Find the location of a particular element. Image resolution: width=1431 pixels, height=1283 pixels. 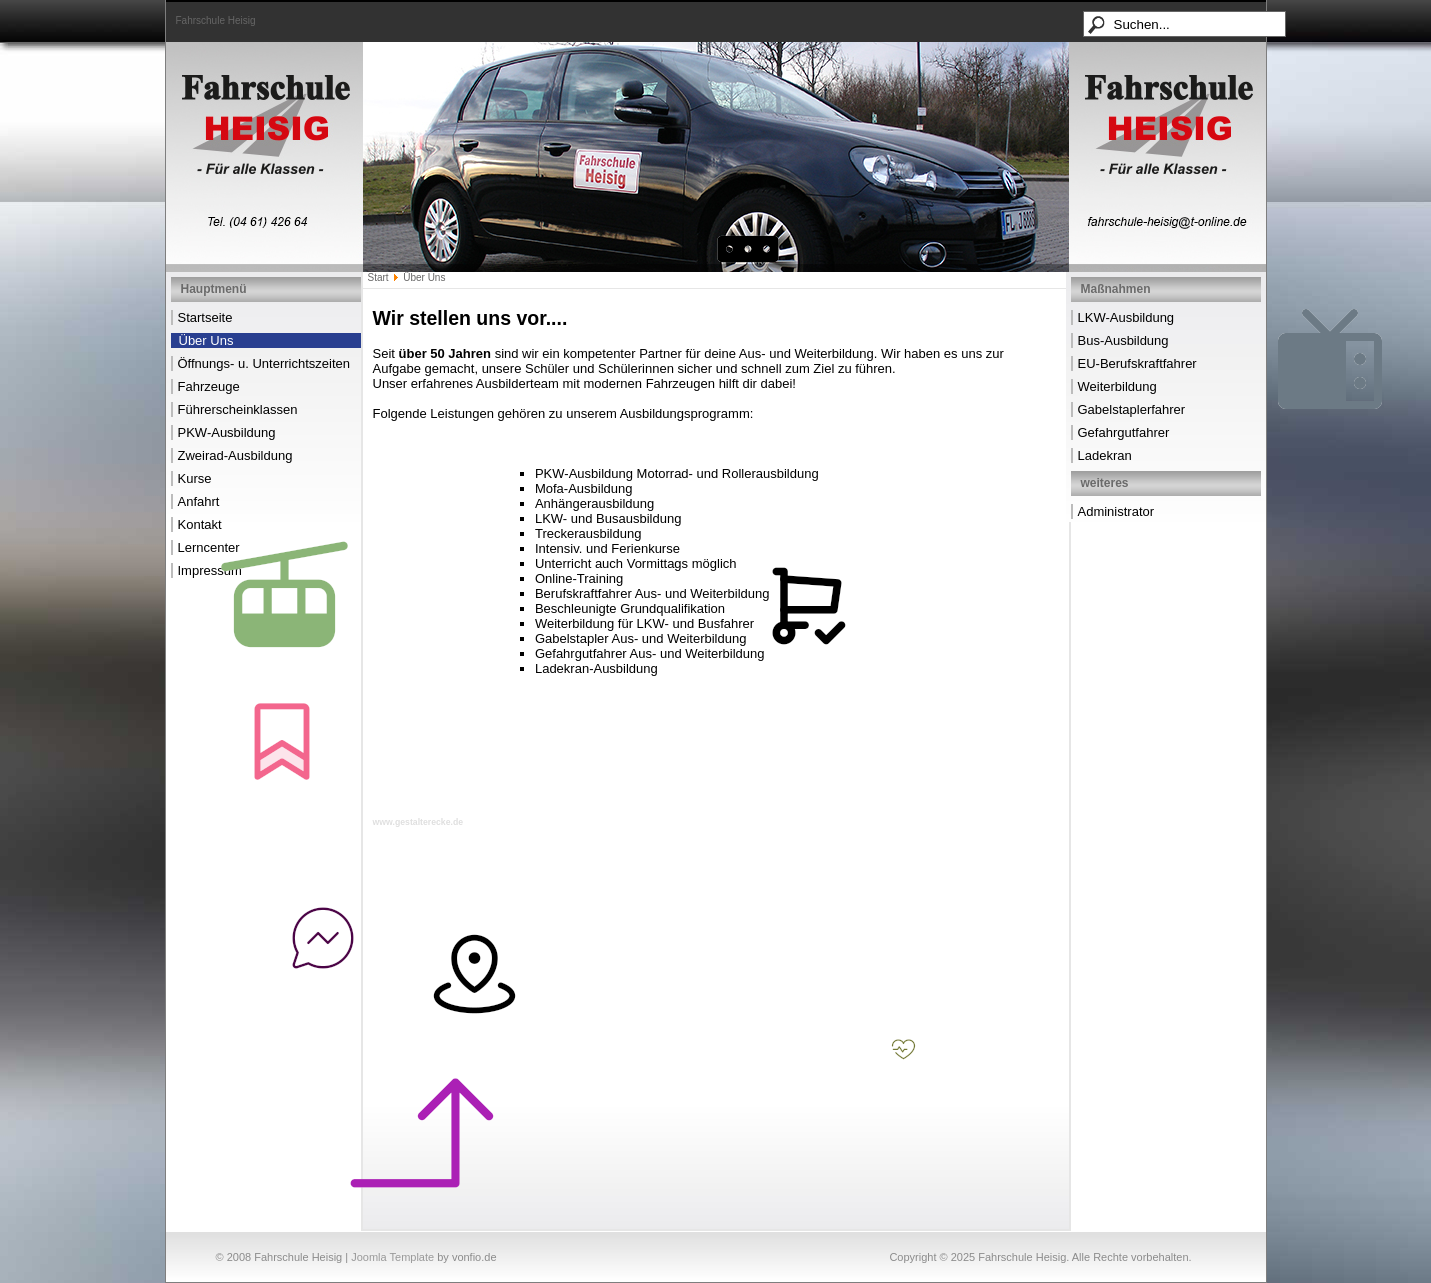

open more options menu is located at coordinates (748, 249).